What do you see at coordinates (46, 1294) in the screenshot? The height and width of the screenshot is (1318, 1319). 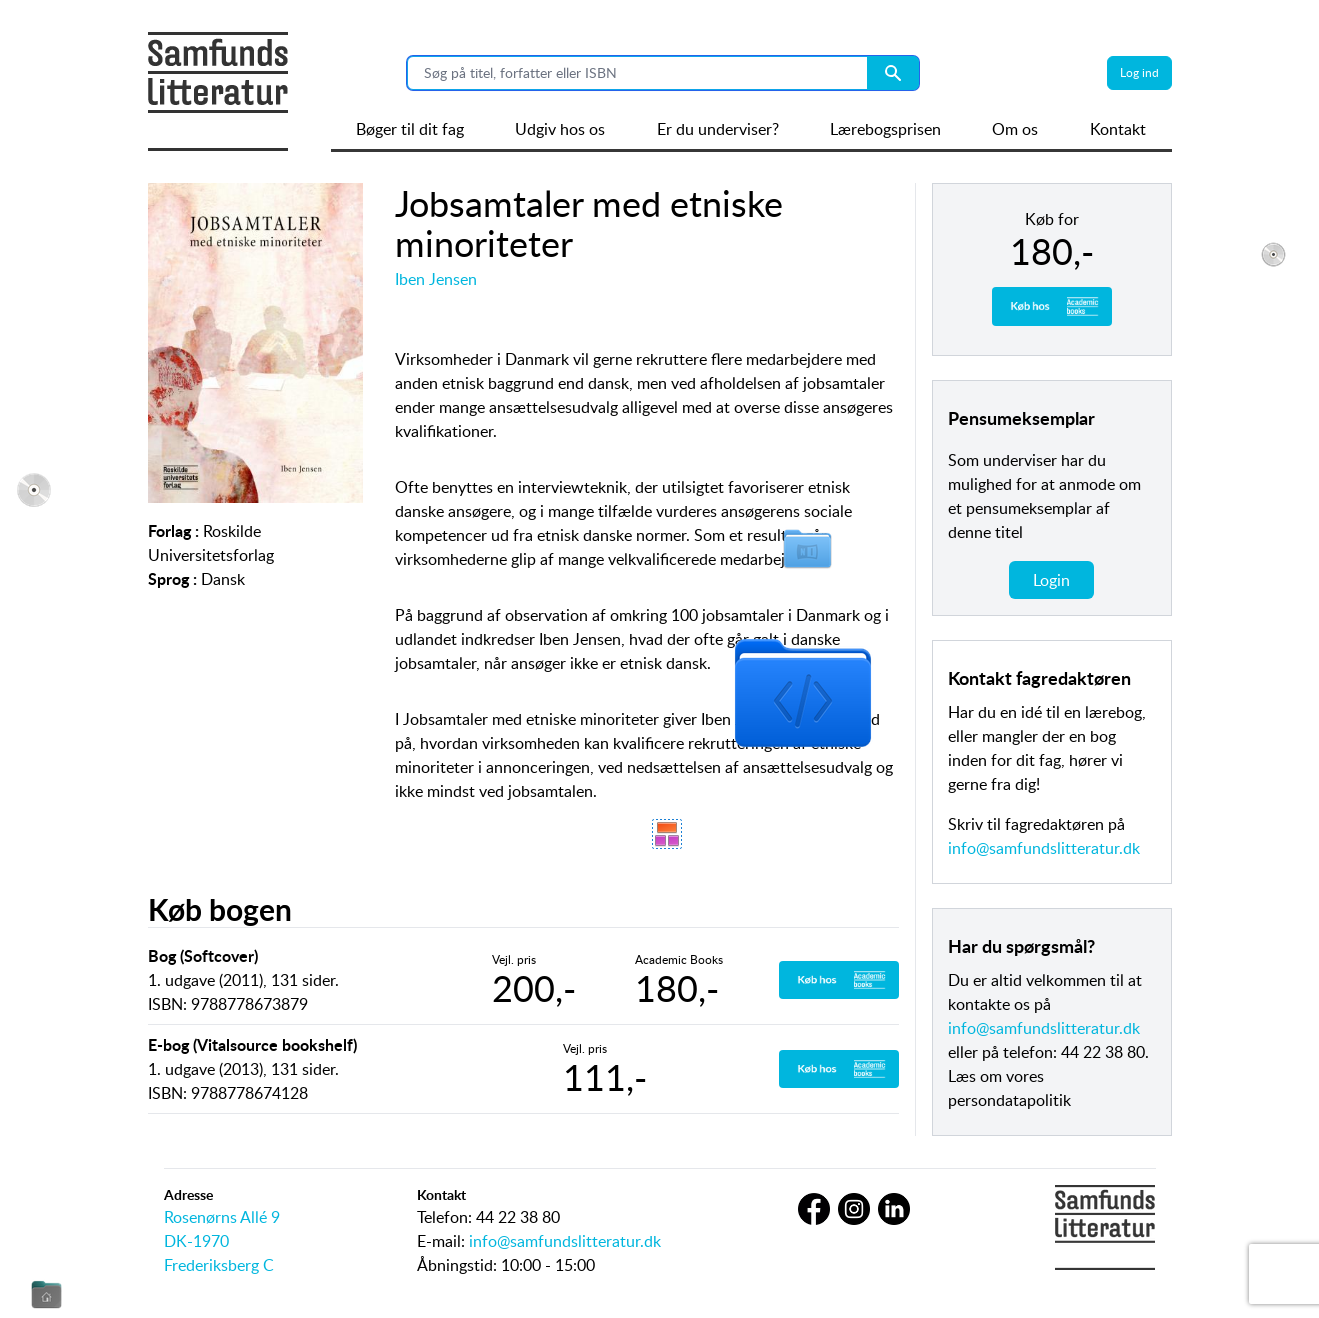 I see `access your home folder` at bounding box center [46, 1294].